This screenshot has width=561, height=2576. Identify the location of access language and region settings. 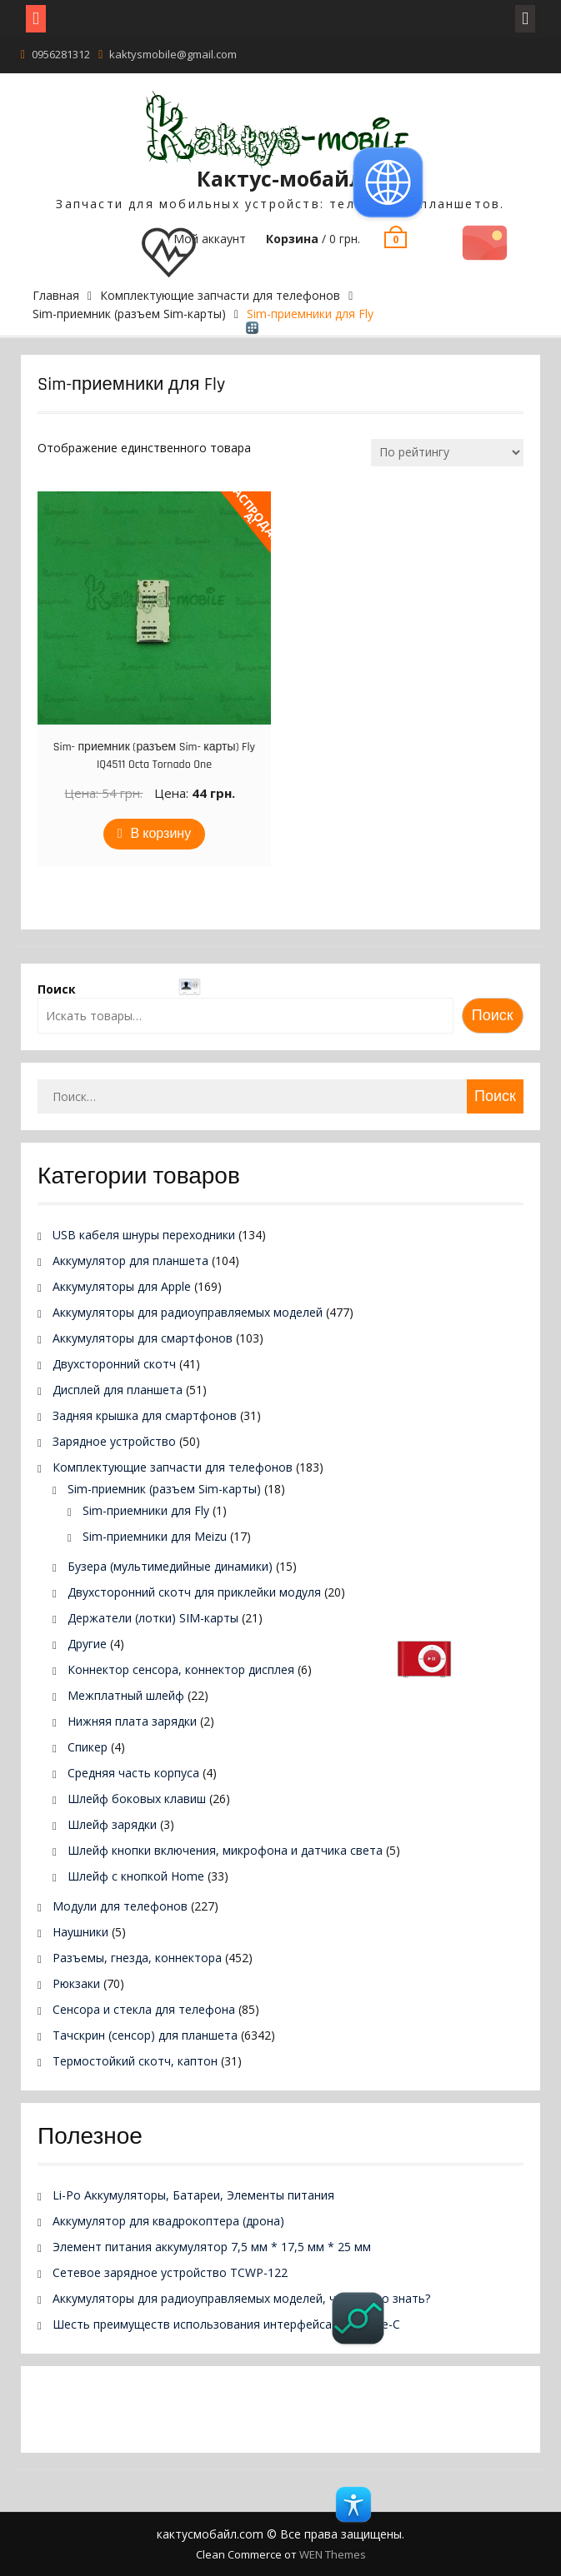
(388, 183).